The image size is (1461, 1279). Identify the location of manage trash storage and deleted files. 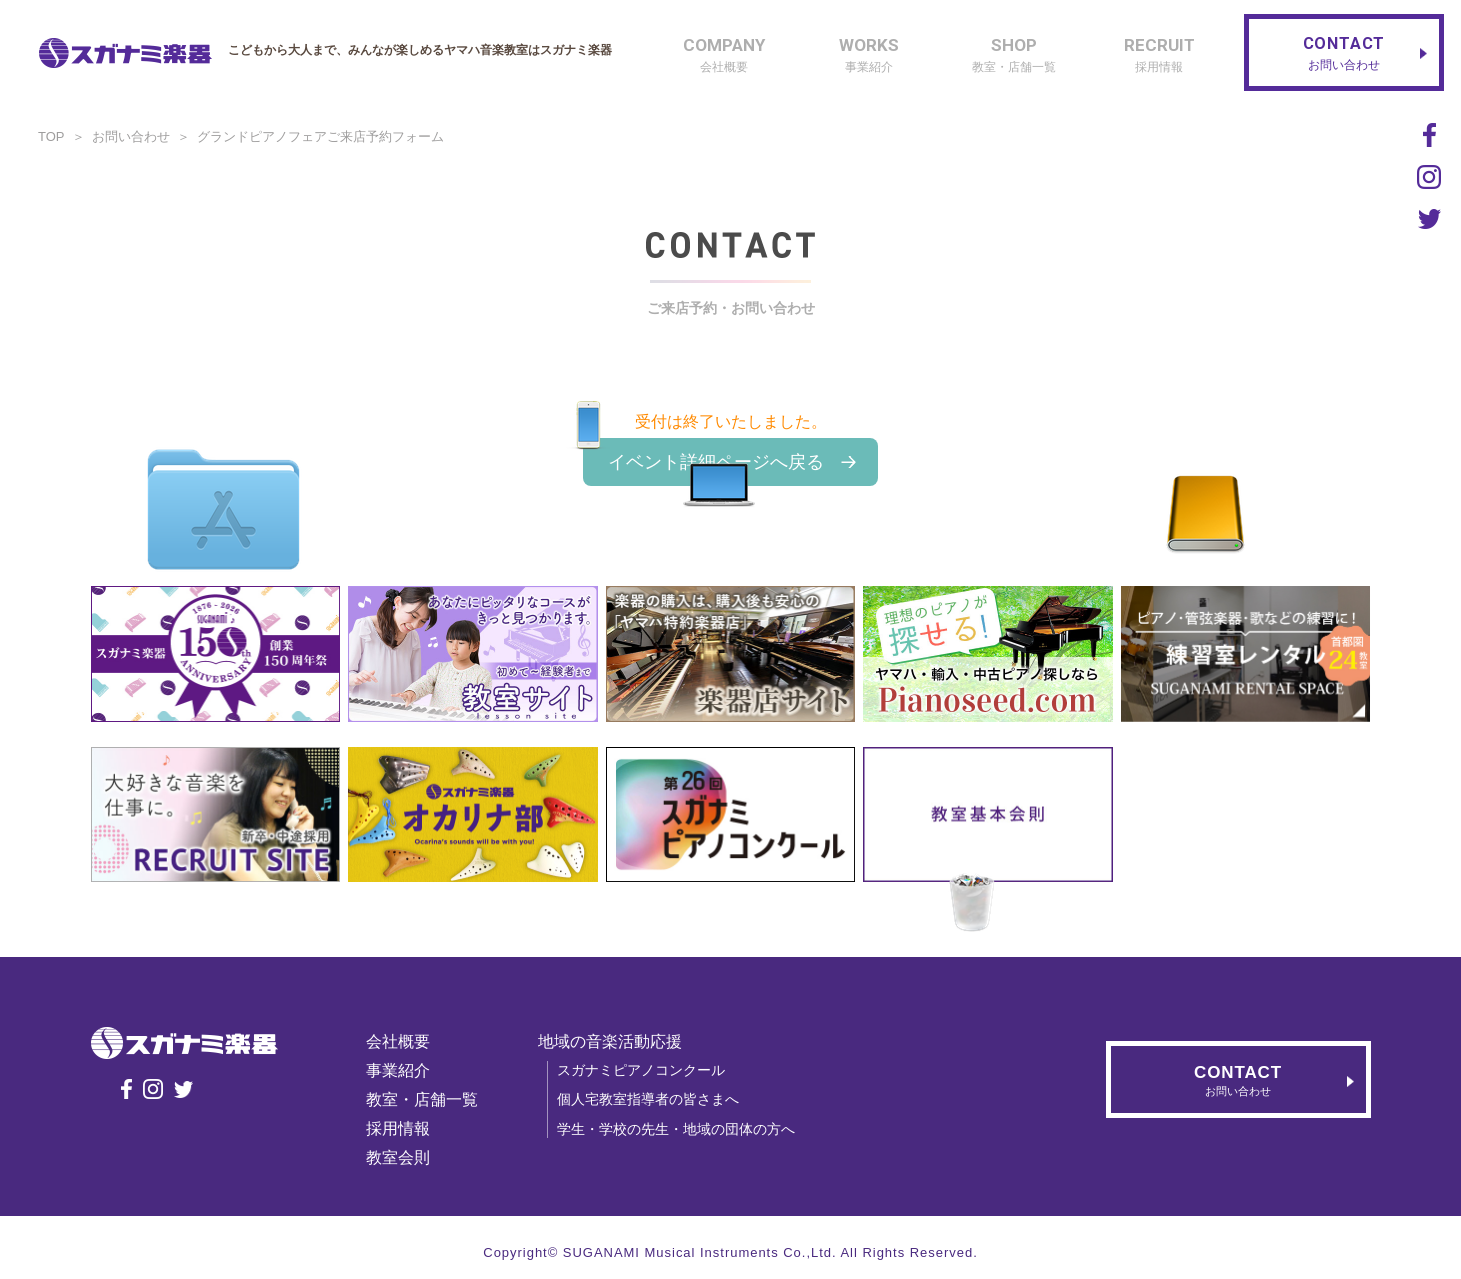
(972, 903).